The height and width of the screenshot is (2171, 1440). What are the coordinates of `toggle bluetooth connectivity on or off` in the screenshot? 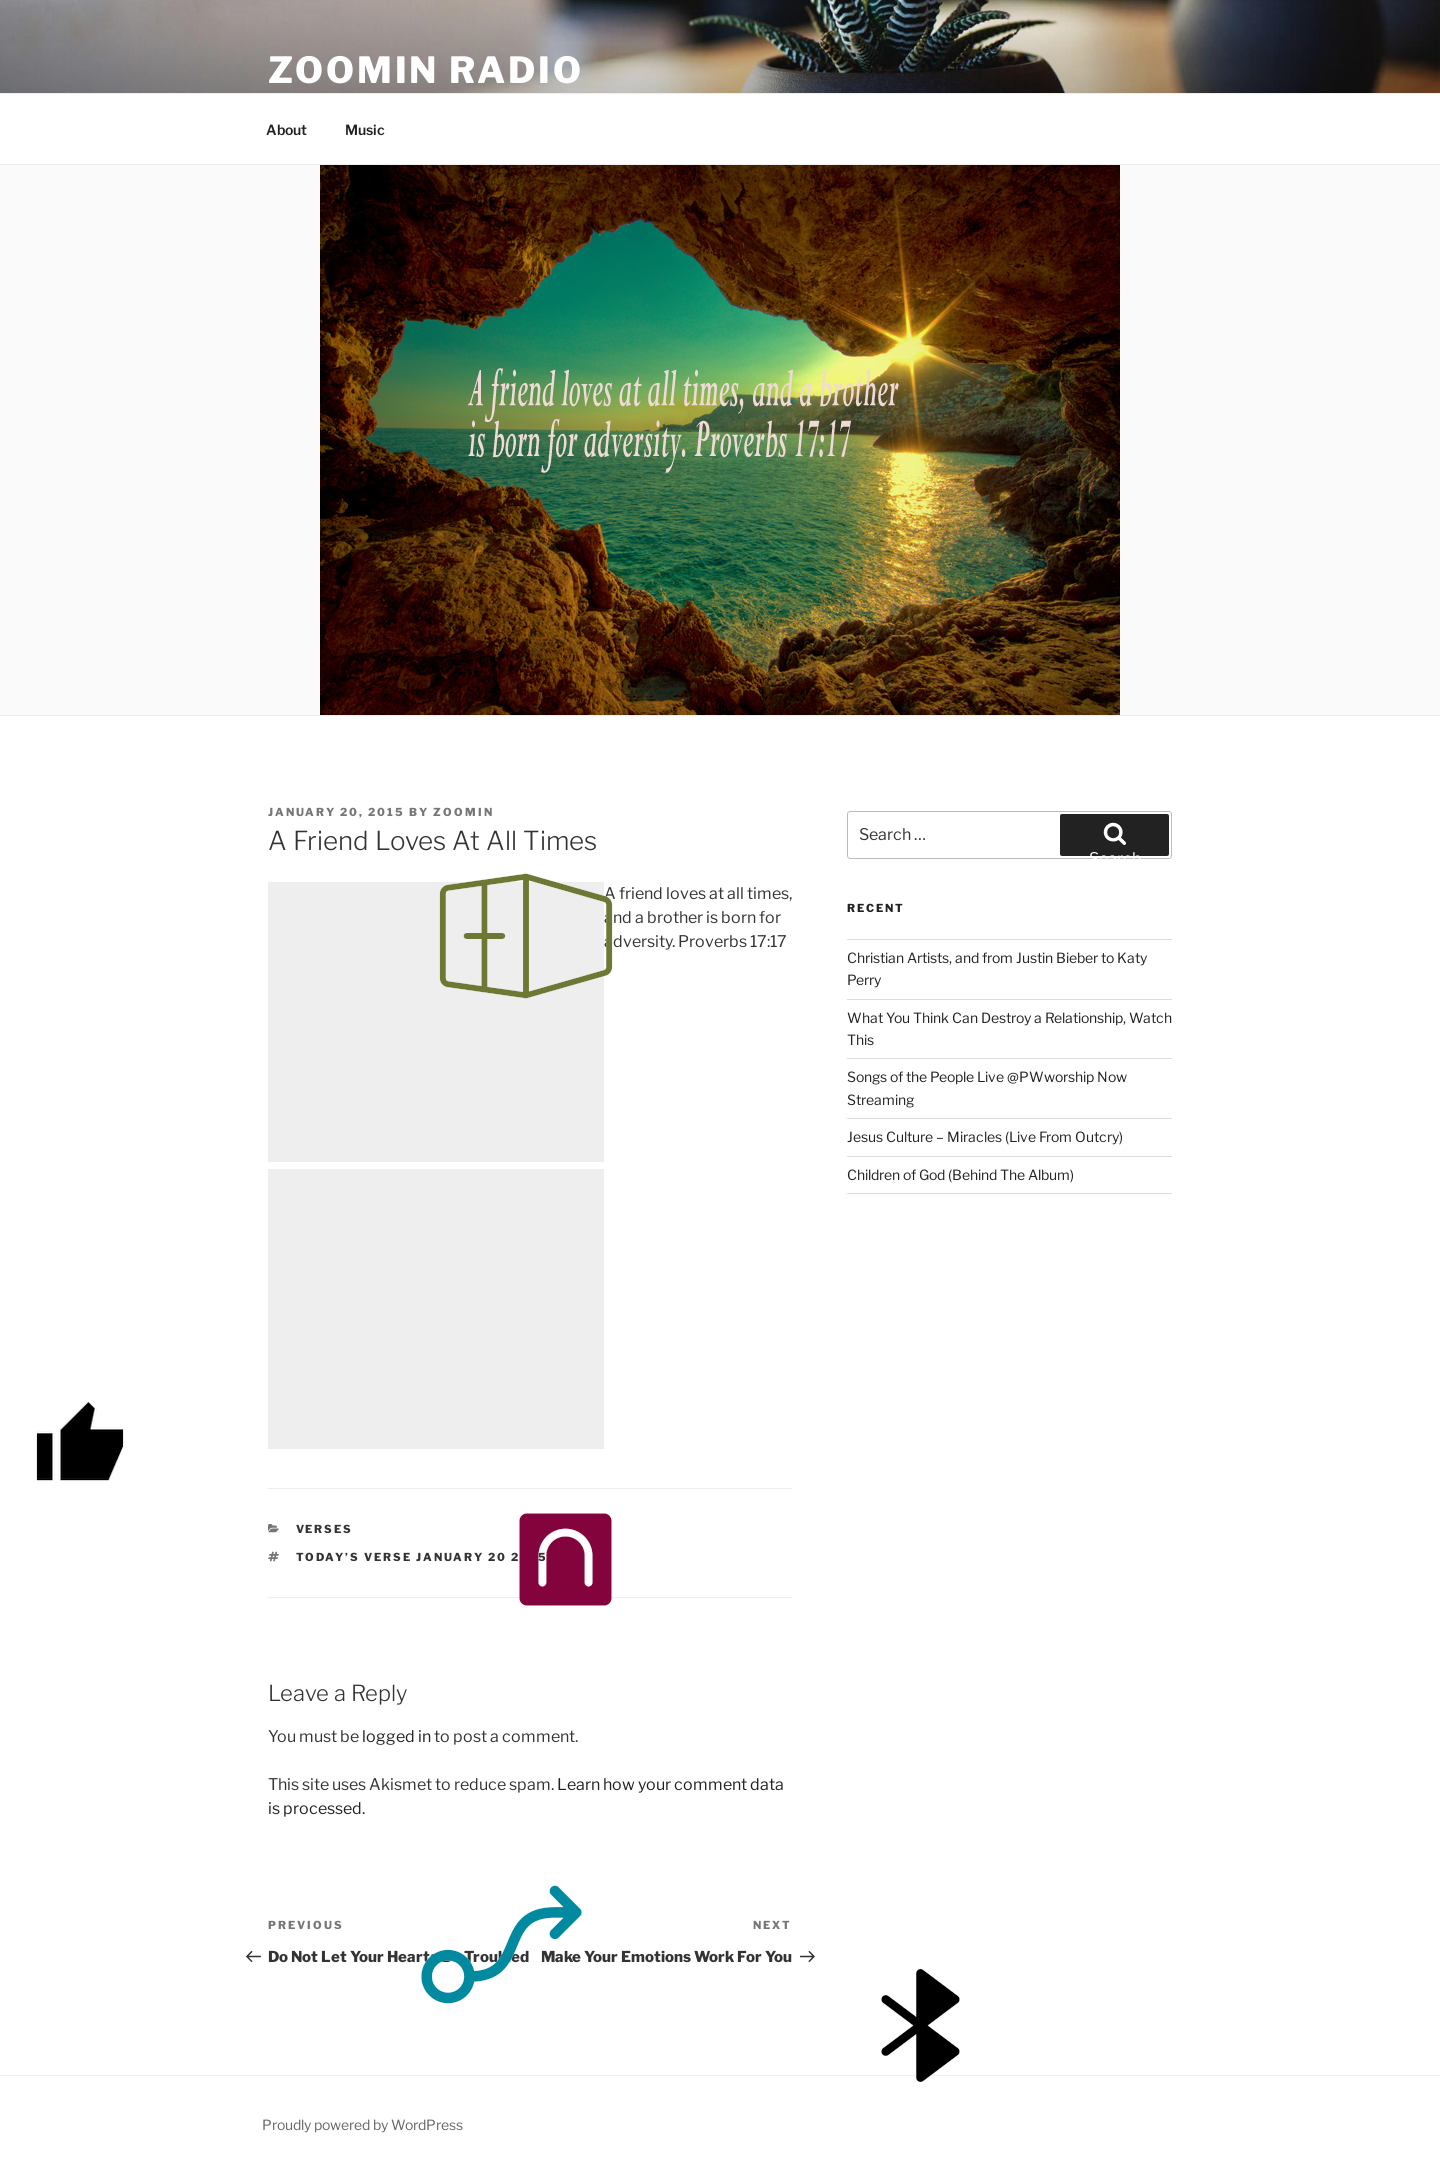 It's located at (920, 2025).